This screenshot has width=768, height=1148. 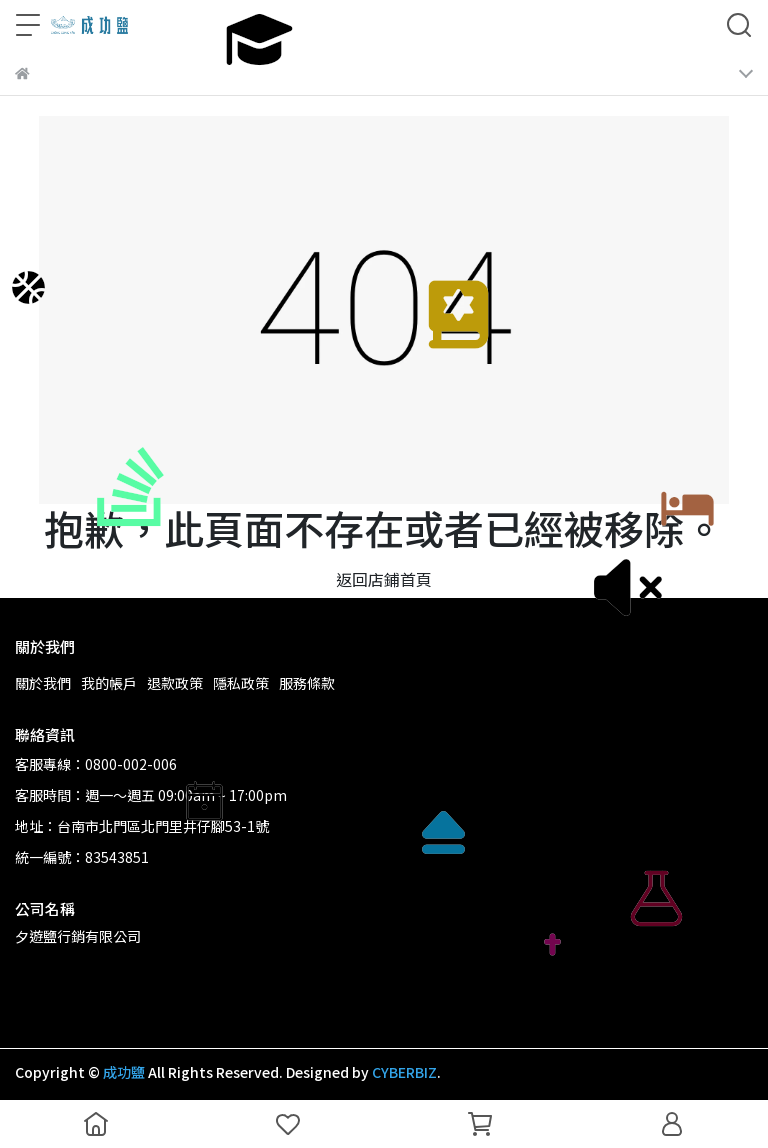 I want to click on access Jewish religious texts or scriptures, so click(x=458, y=314).